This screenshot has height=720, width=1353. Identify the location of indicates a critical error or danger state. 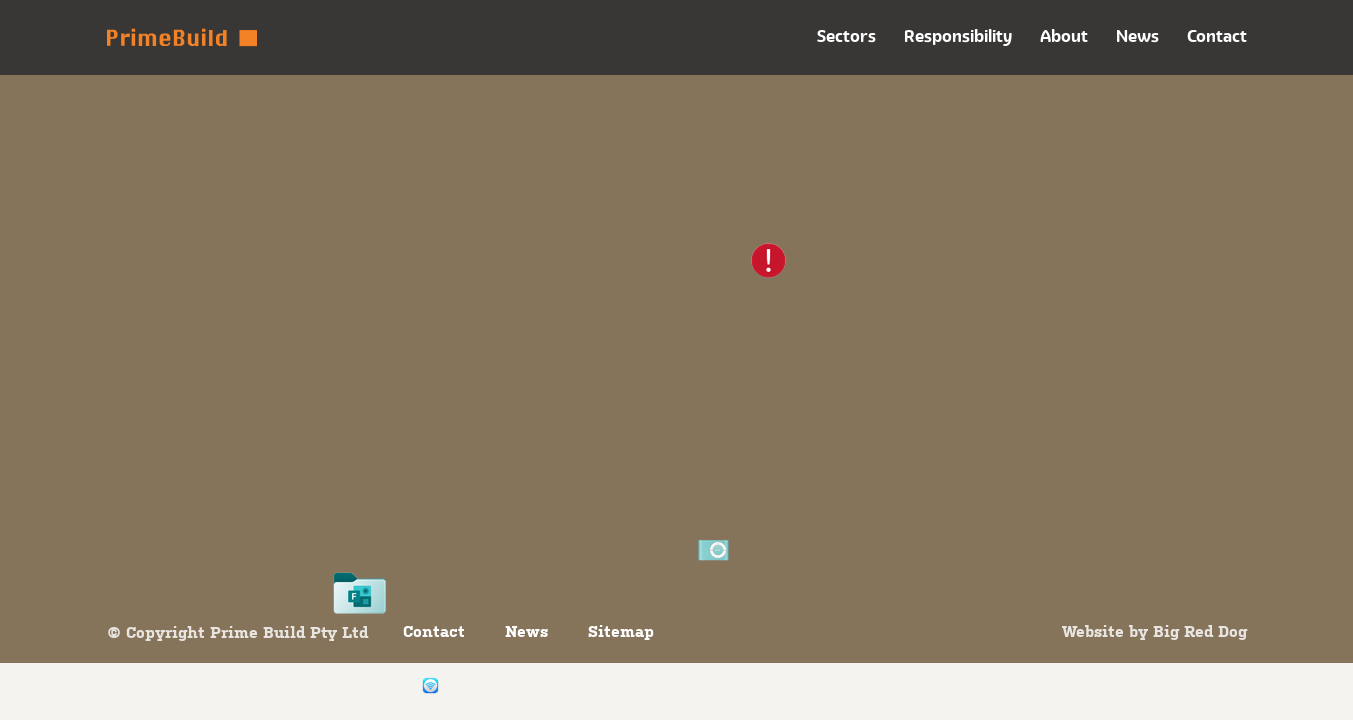
(768, 260).